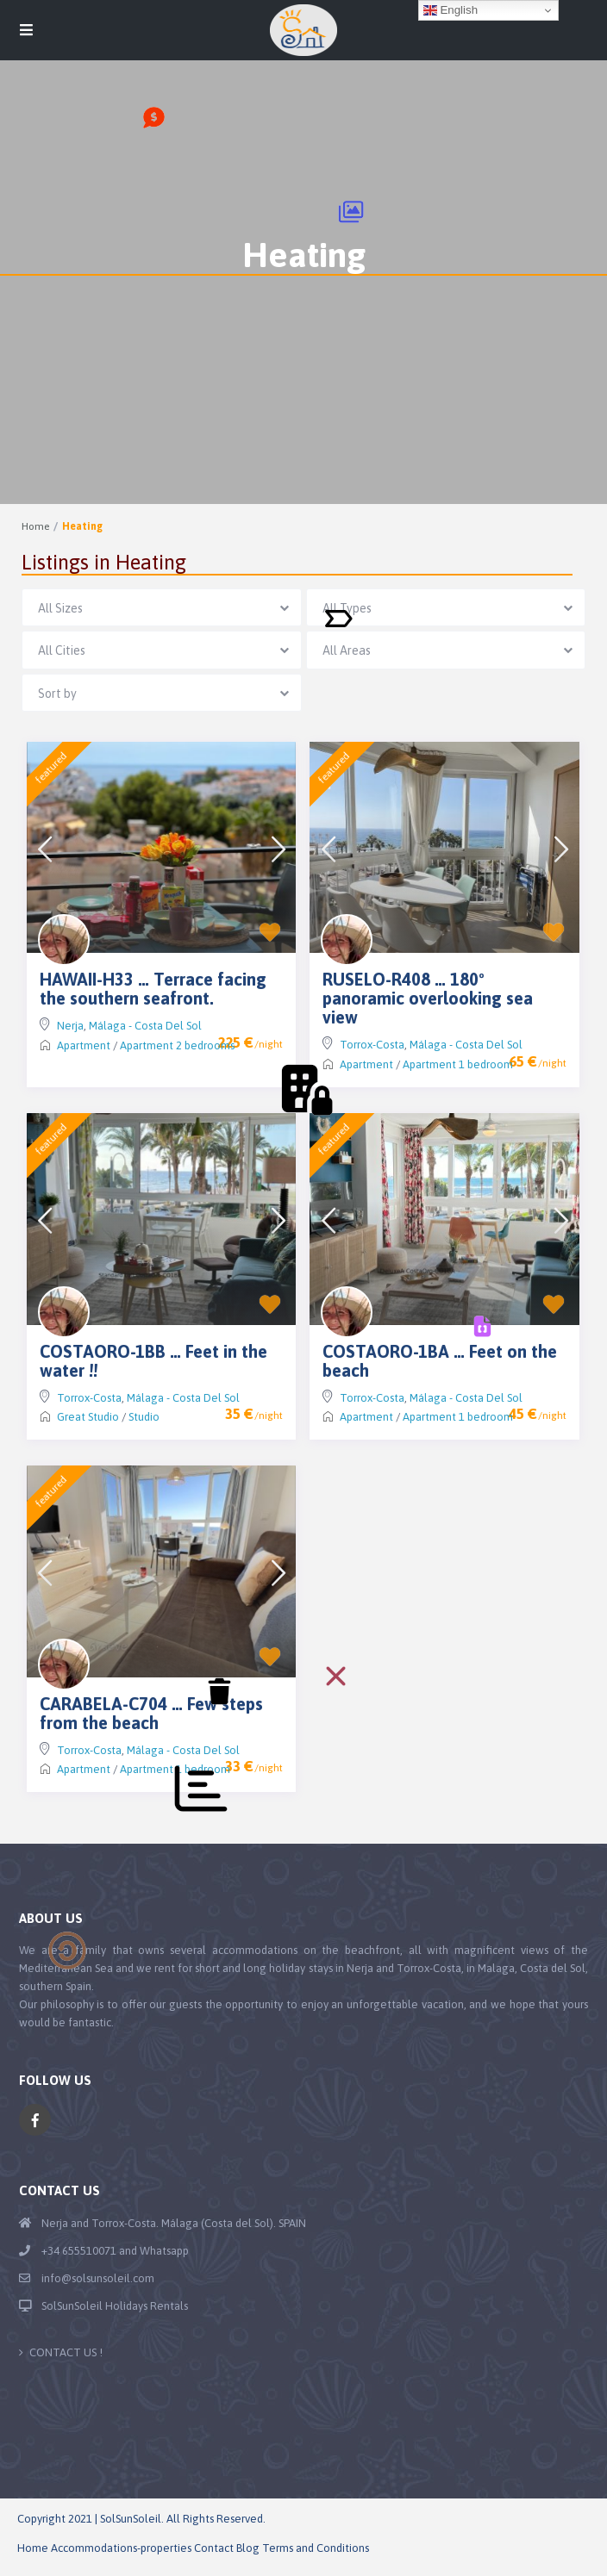 The image size is (607, 2576). I want to click on mark item as important, so click(338, 619).